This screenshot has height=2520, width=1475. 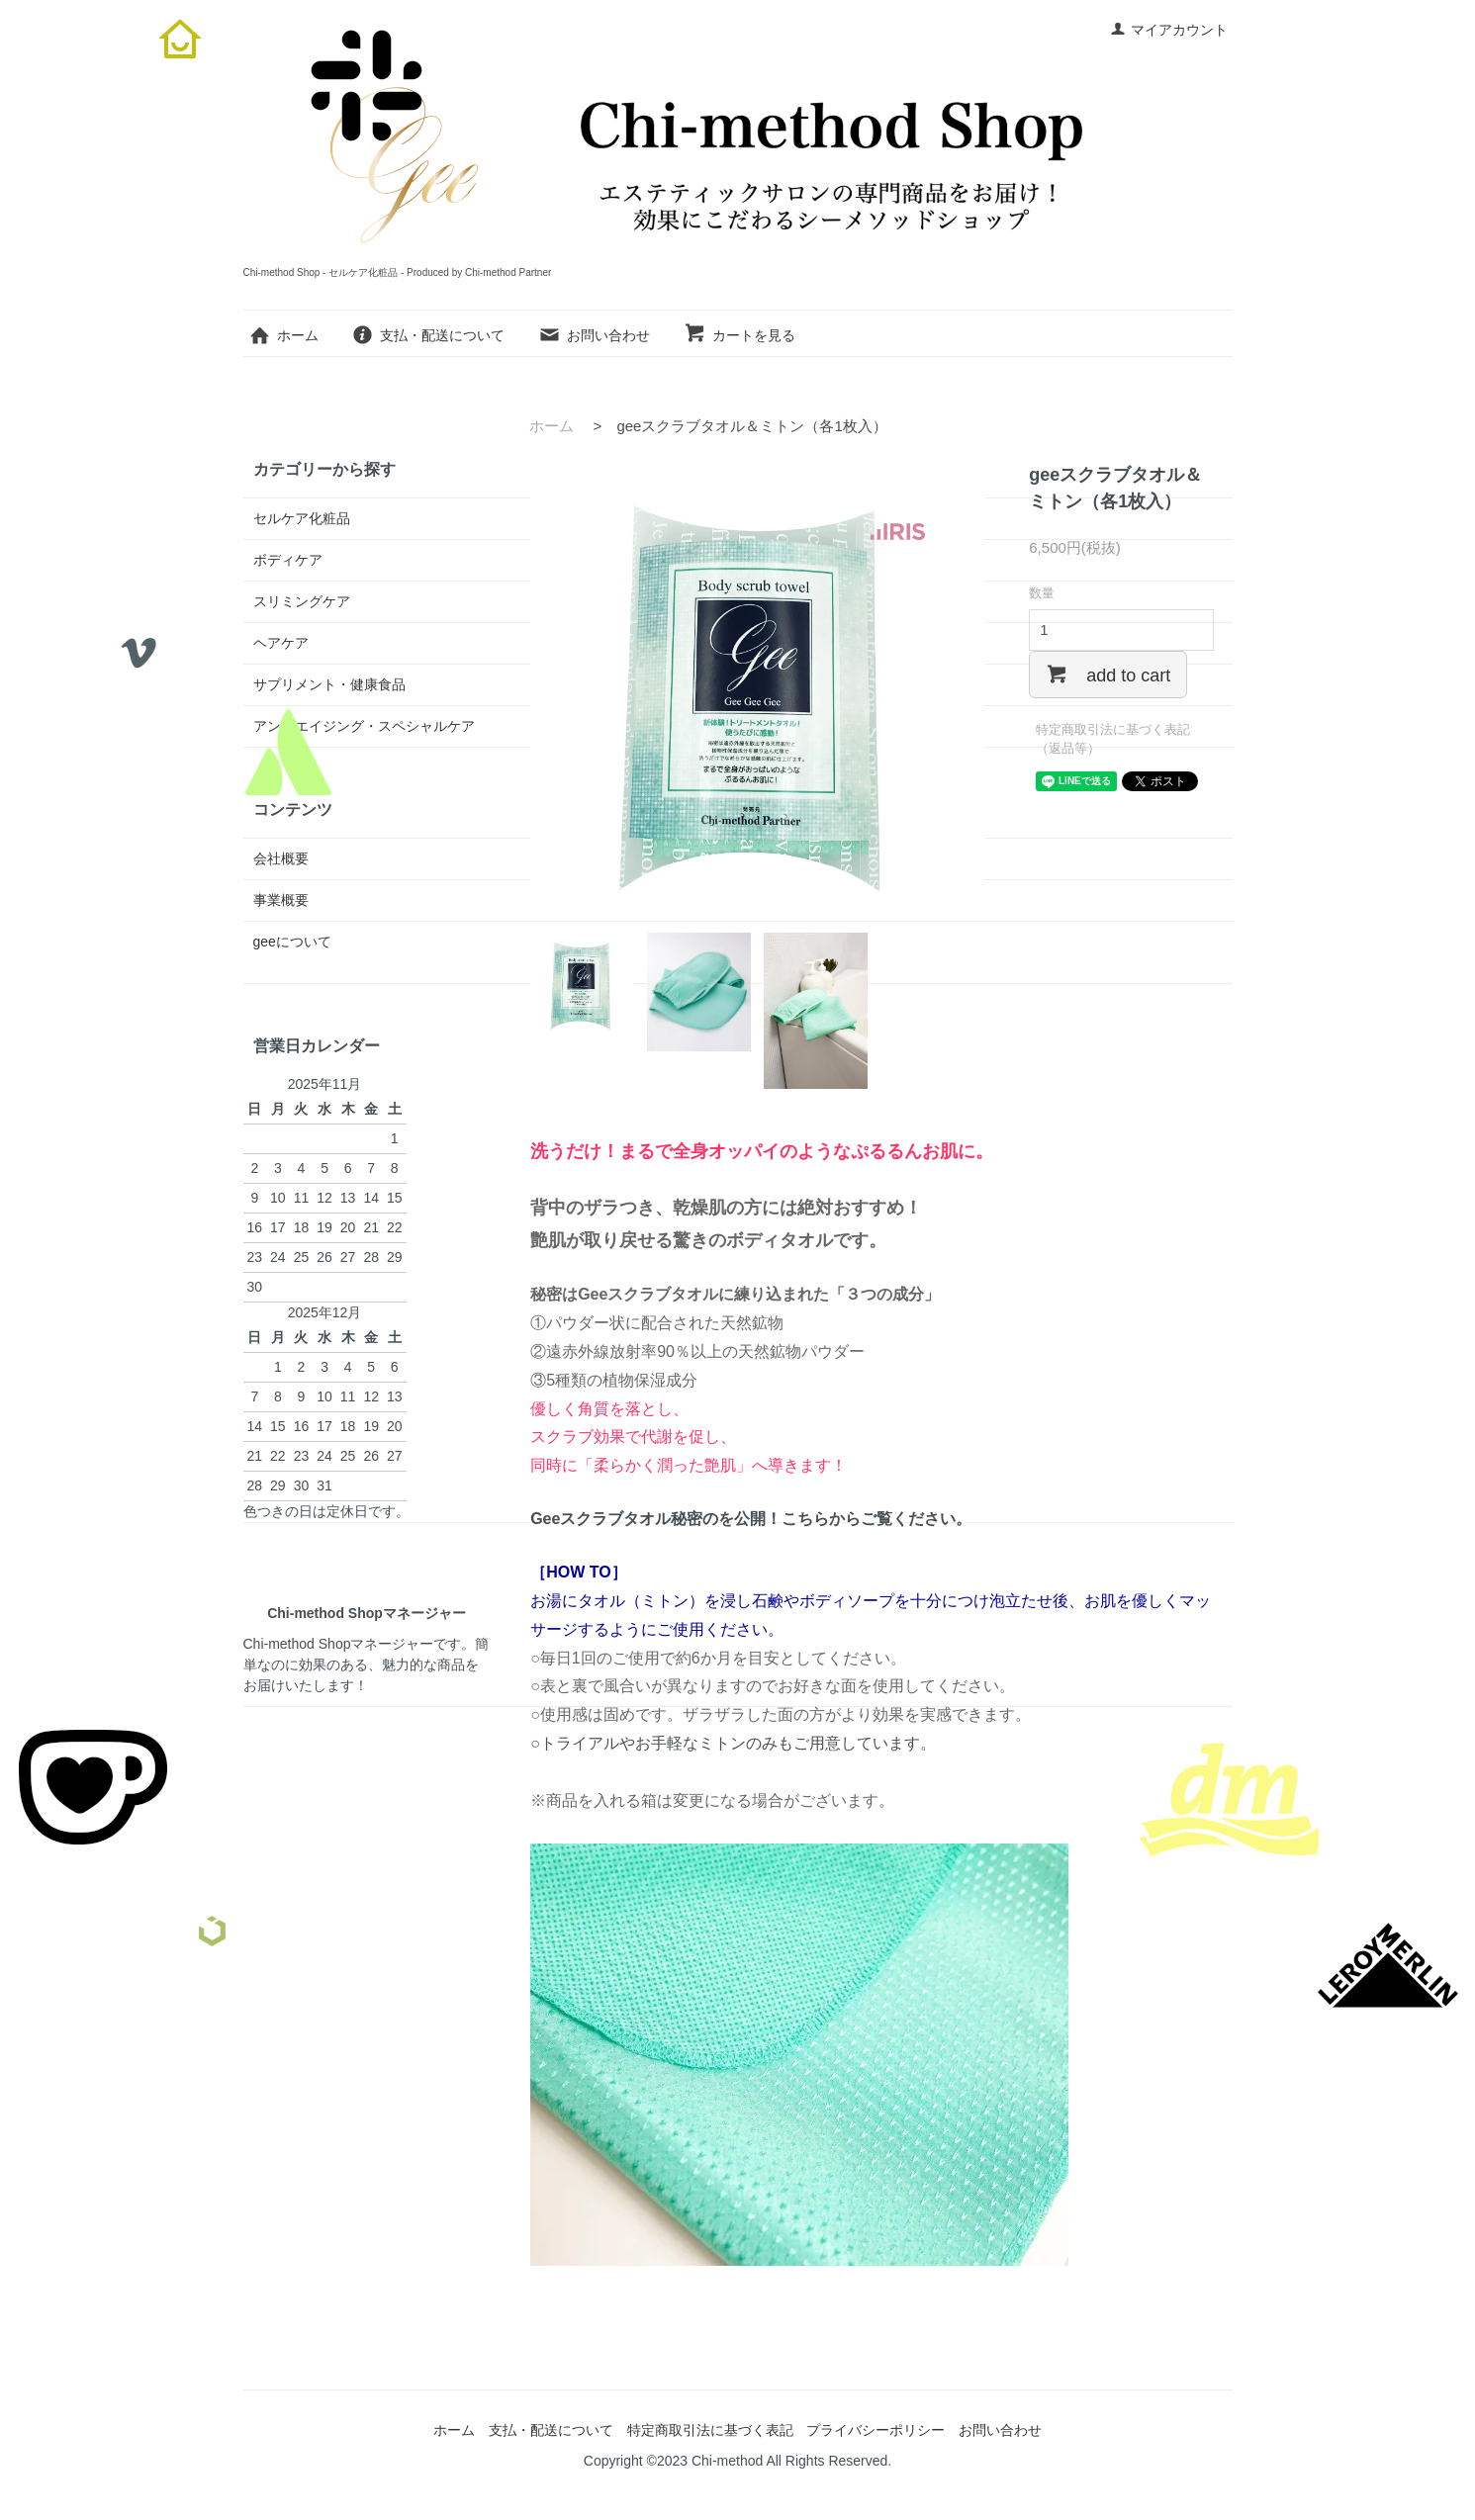 What do you see at coordinates (139, 653) in the screenshot?
I see `open the Vimeo app` at bounding box center [139, 653].